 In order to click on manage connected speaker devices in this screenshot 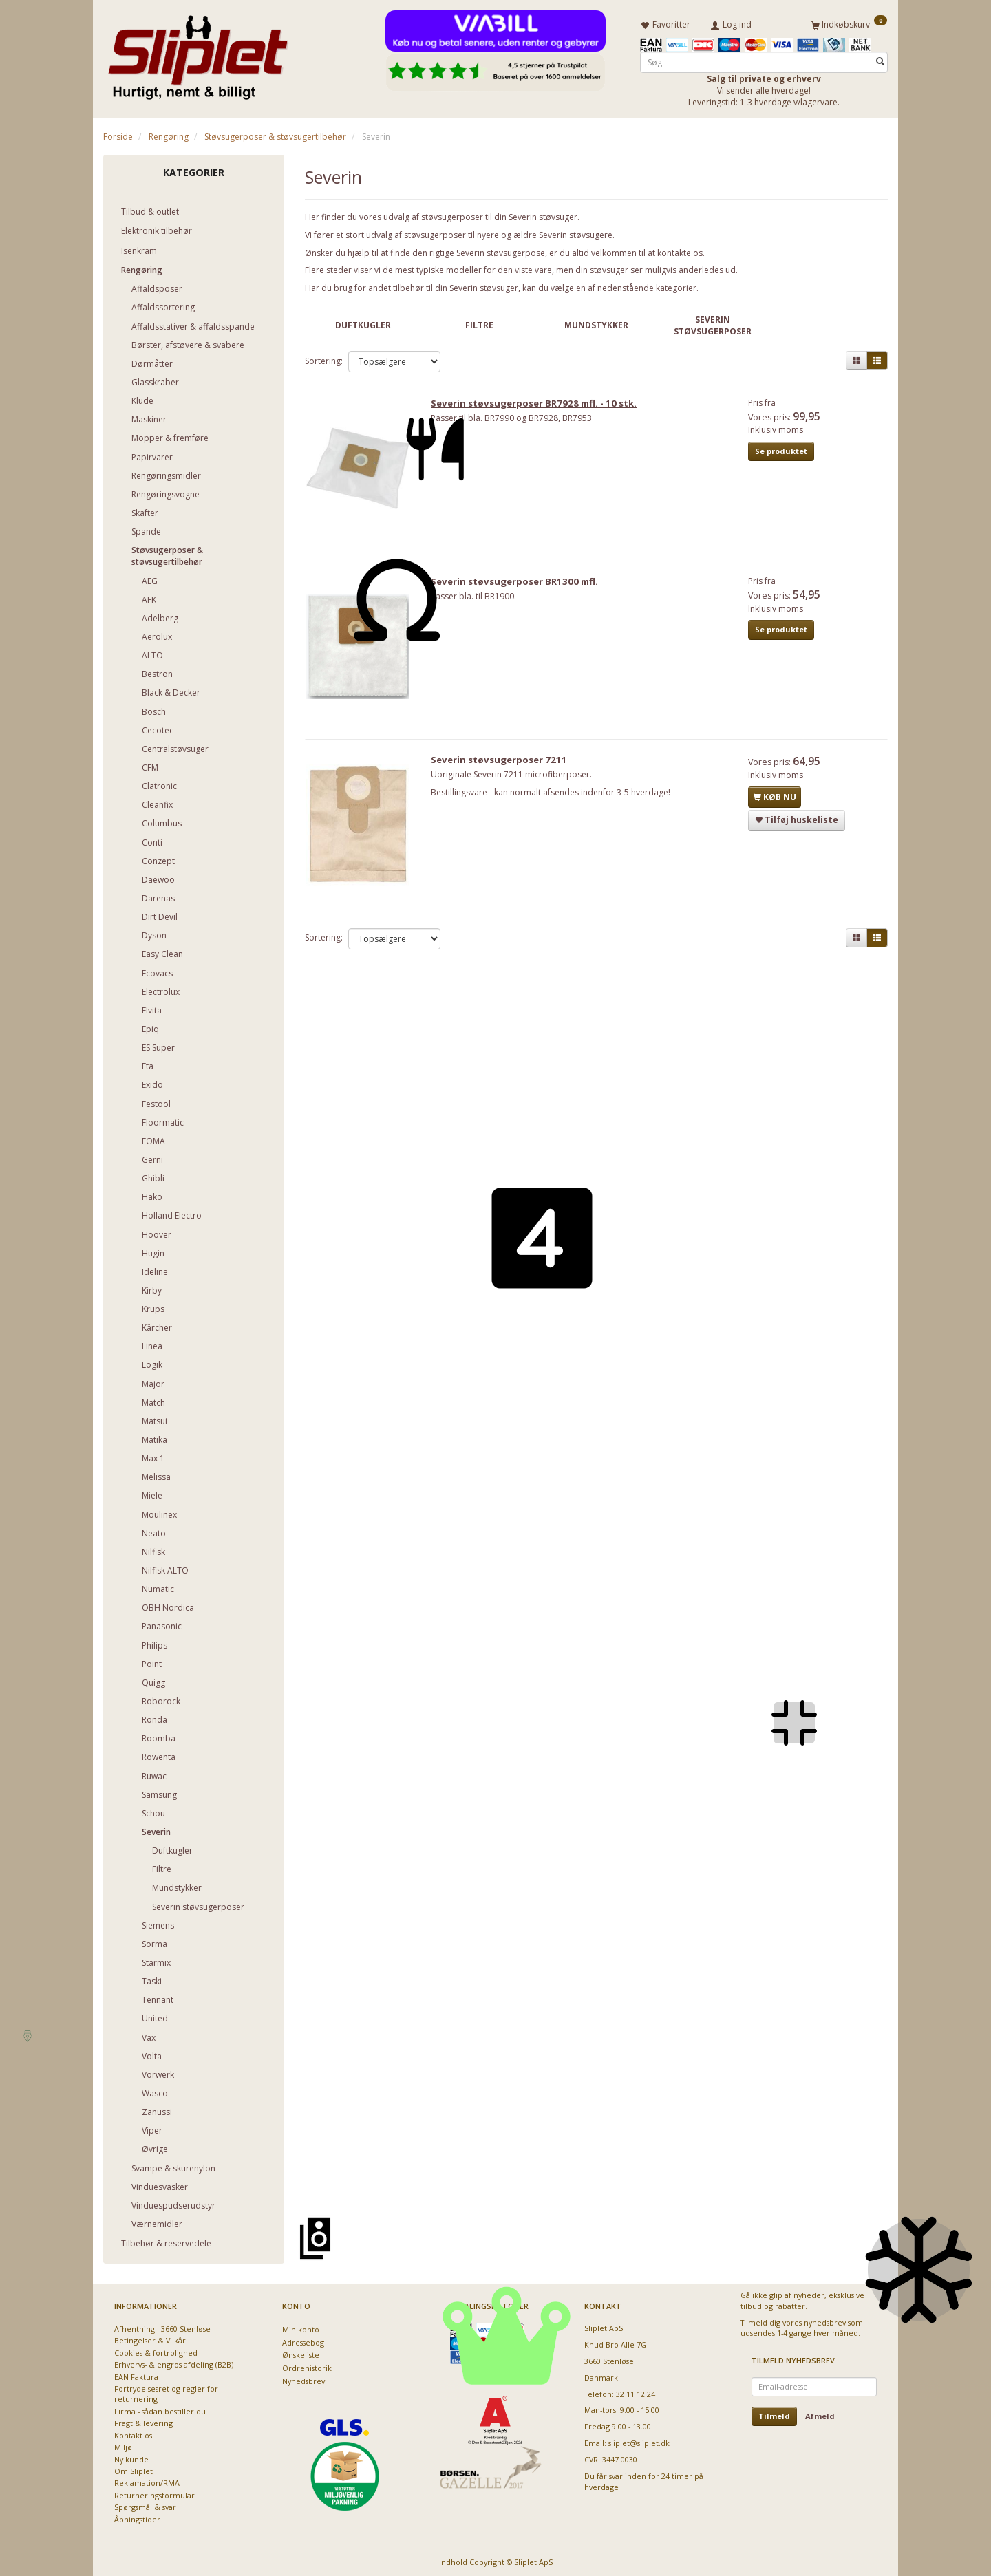, I will do `click(315, 2238)`.